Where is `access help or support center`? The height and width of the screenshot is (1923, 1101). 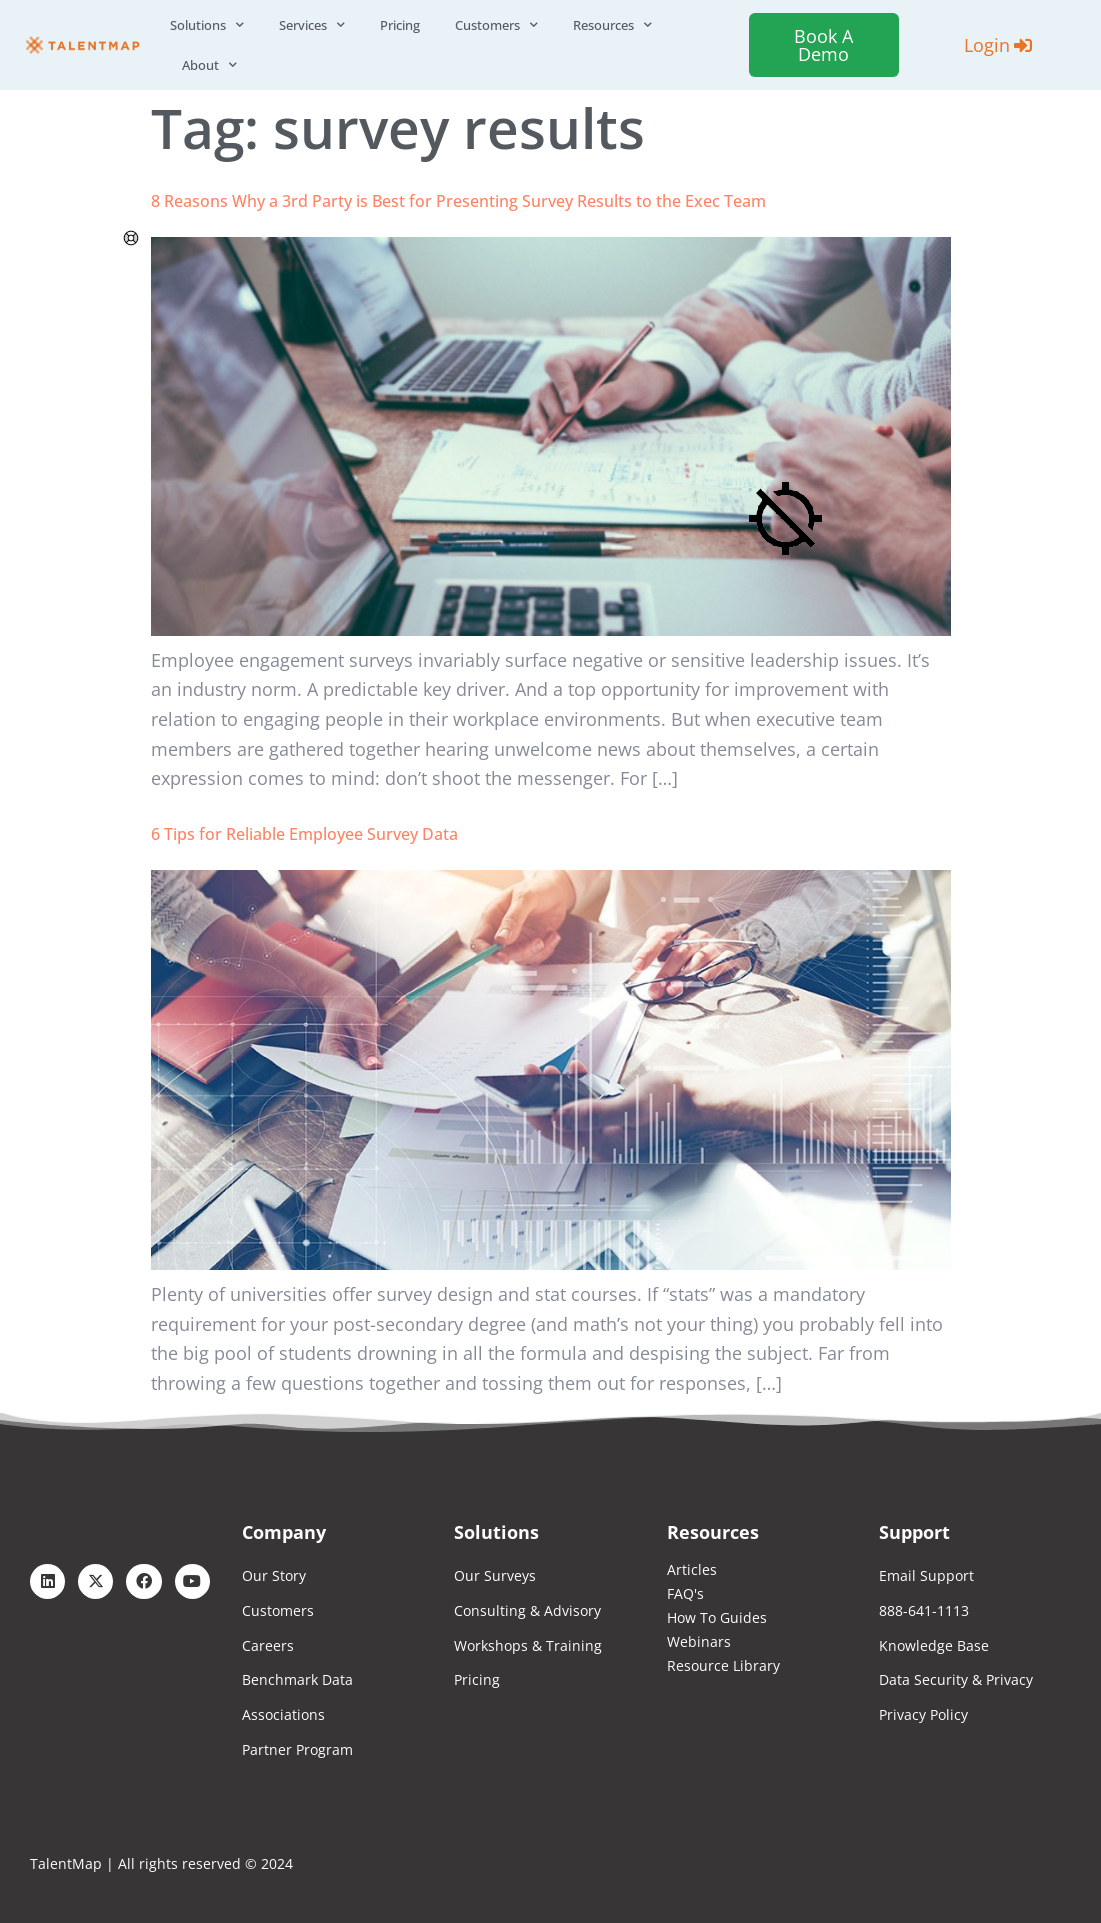
access help or support center is located at coordinates (131, 238).